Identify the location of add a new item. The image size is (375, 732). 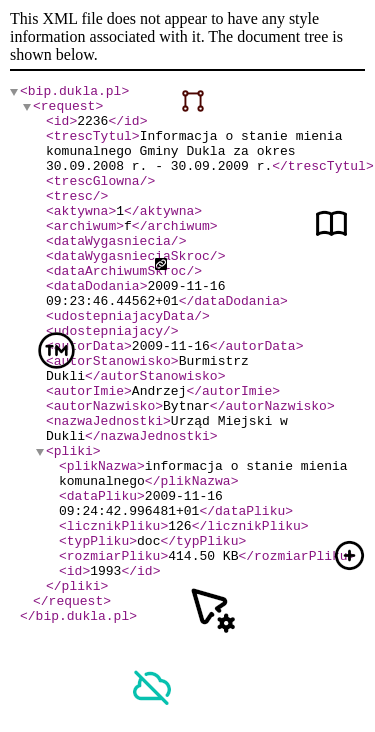
(349, 555).